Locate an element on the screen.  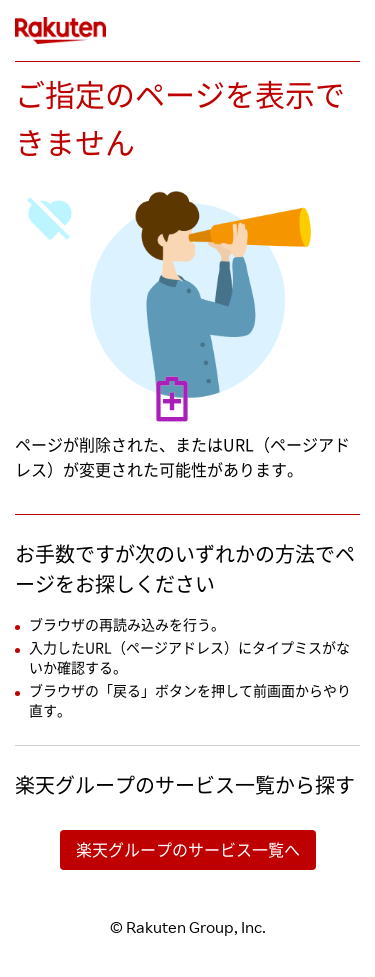
enable battery saver mode is located at coordinates (172, 399).